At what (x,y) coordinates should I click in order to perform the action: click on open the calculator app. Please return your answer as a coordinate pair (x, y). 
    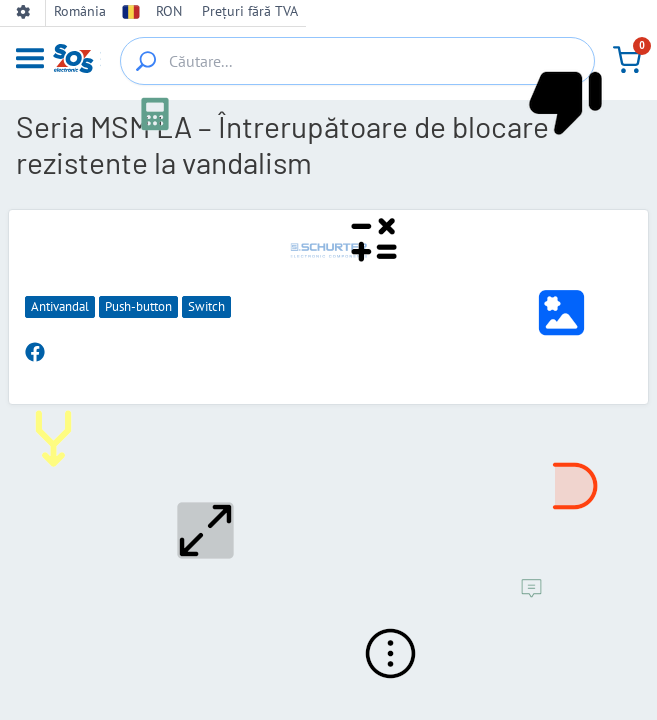
    Looking at the image, I should click on (155, 114).